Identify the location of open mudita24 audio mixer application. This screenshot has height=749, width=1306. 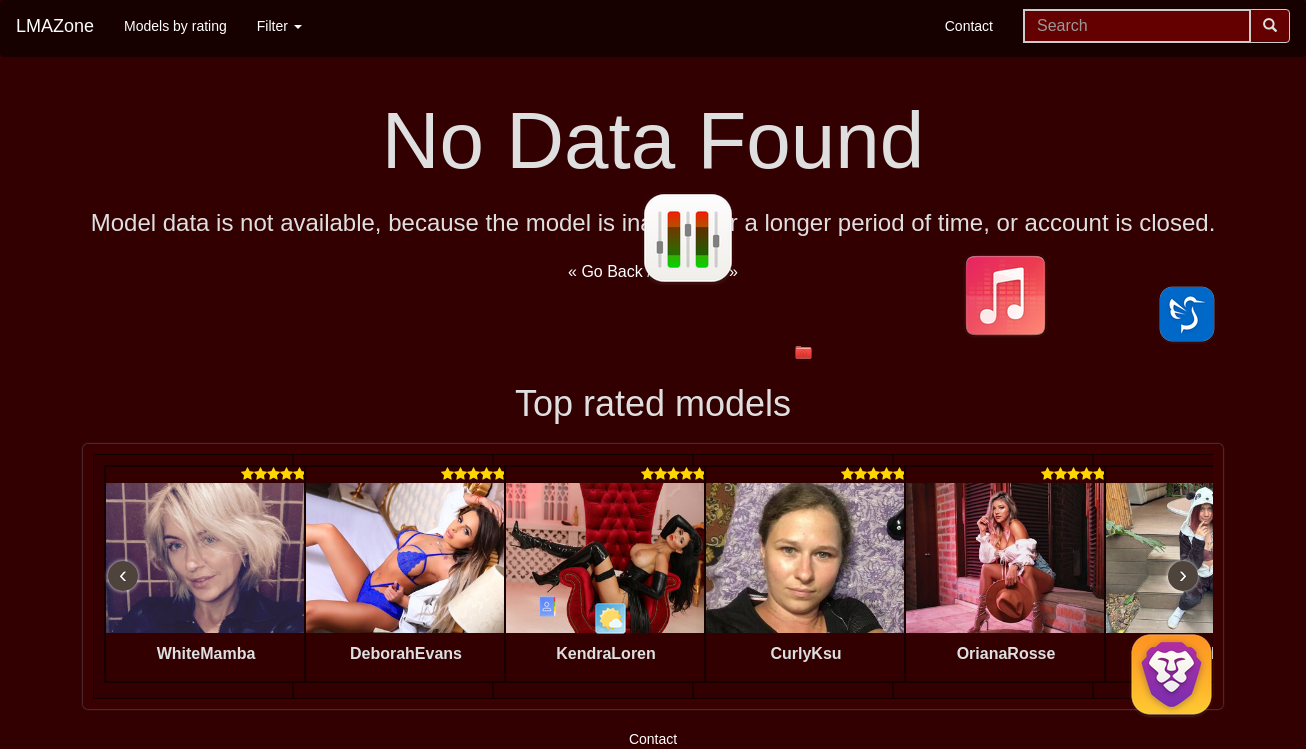
(688, 238).